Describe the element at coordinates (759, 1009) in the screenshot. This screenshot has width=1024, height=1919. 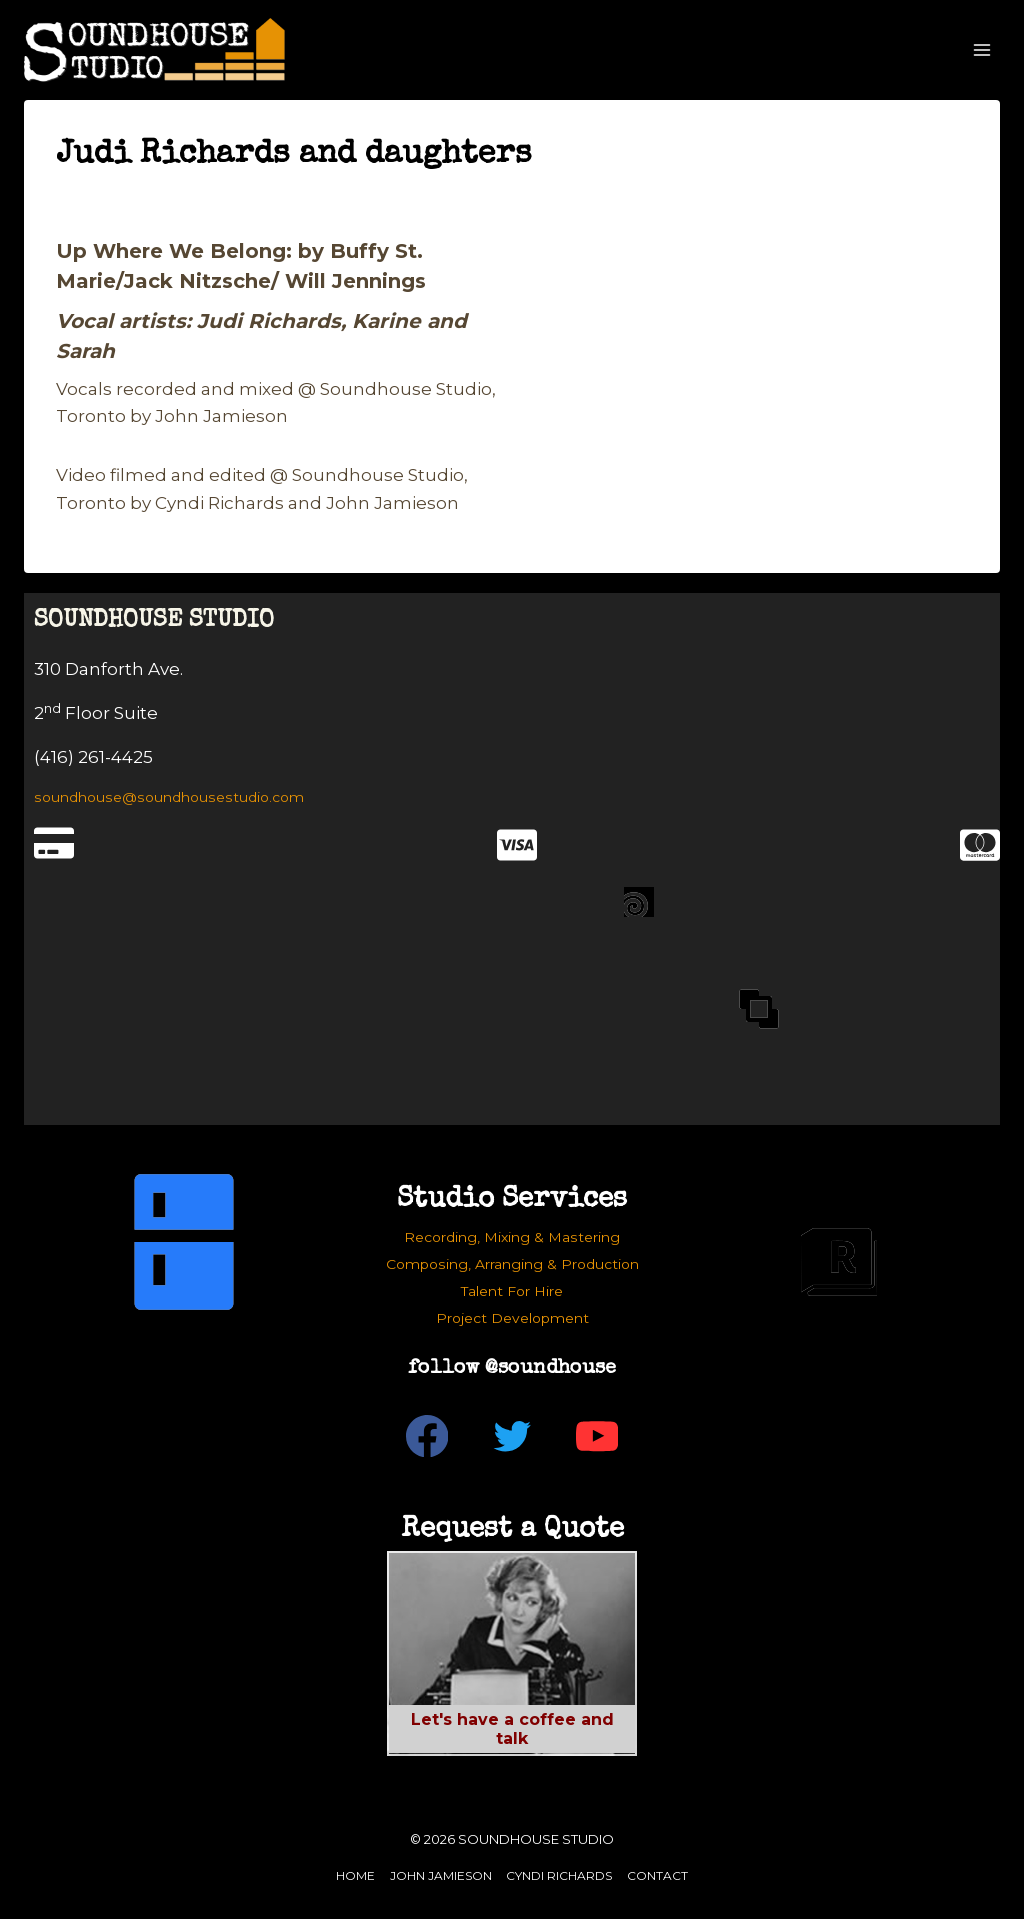
I see `bring selected layer to front` at that location.